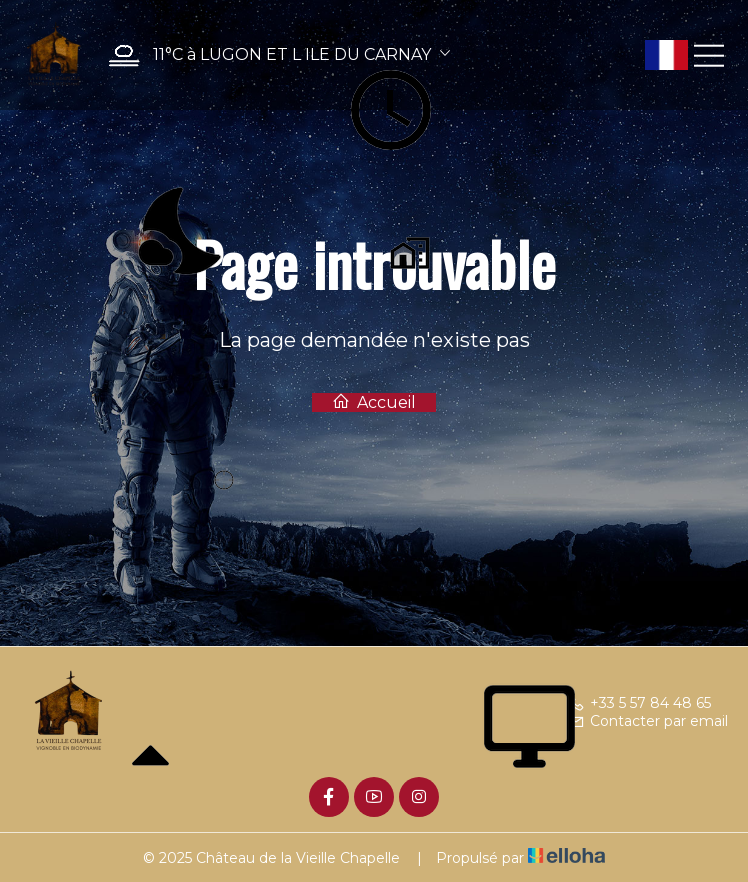 Image resolution: width=748 pixels, height=882 pixels. What do you see at coordinates (529, 726) in the screenshot?
I see `switch to desktop view` at bounding box center [529, 726].